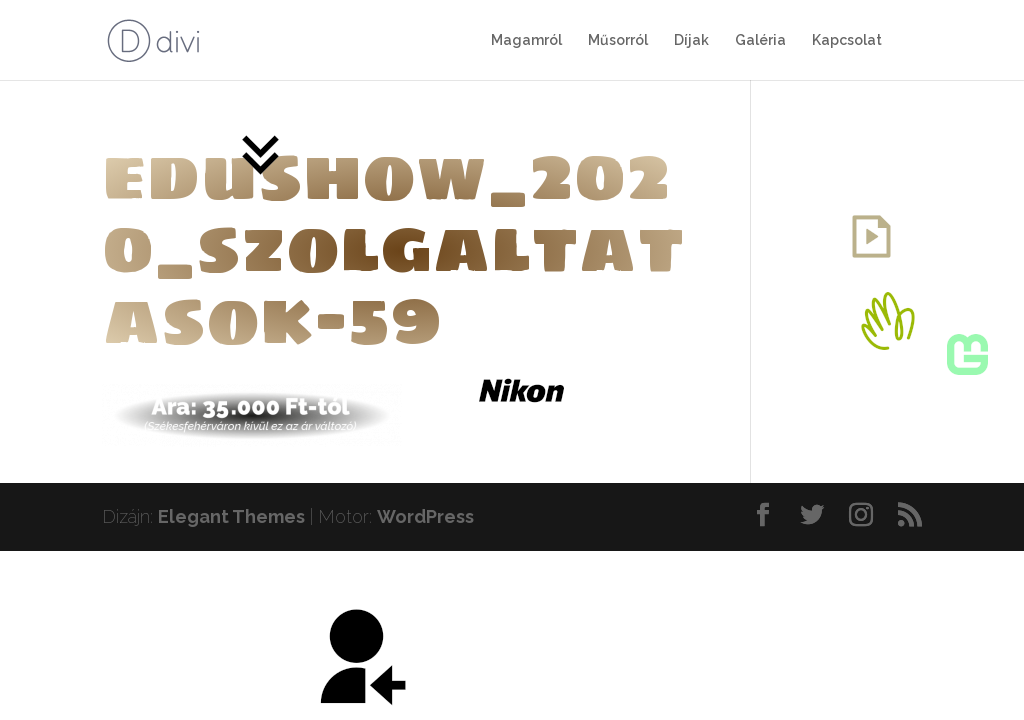  Describe the element at coordinates (260, 153) in the screenshot. I see `scroll down to see more content` at that location.